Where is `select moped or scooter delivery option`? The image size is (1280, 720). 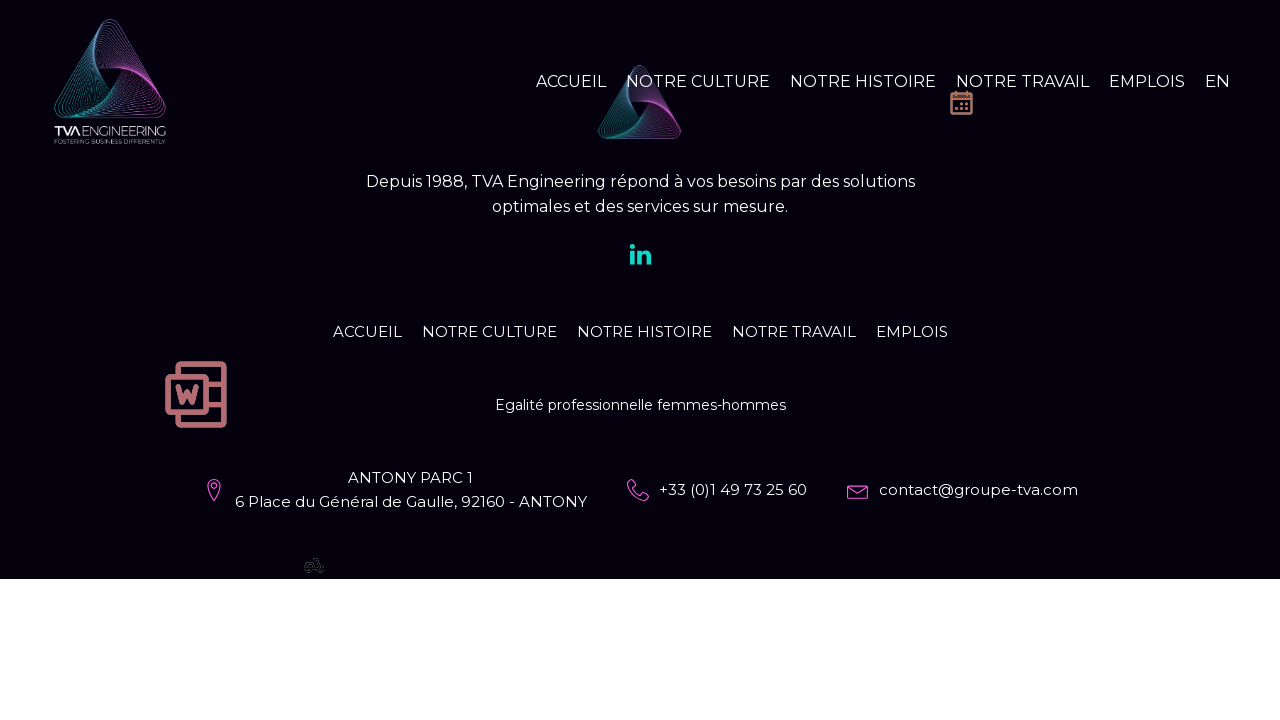
select moped or scooter delivery option is located at coordinates (314, 566).